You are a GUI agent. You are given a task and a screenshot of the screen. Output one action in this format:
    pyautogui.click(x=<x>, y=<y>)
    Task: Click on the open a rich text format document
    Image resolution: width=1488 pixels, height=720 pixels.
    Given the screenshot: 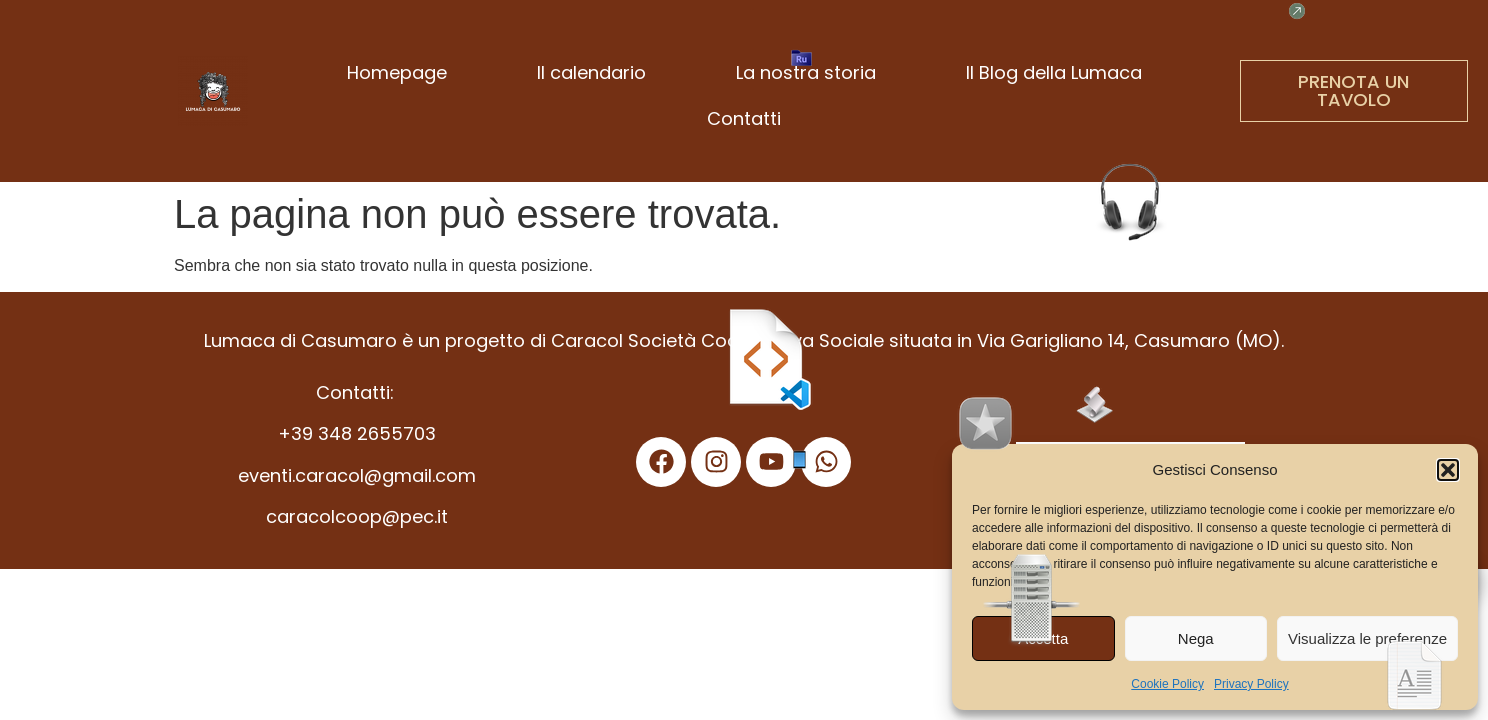 What is the action you would take?
    pyautogui.click(x=1414, y=675)
    